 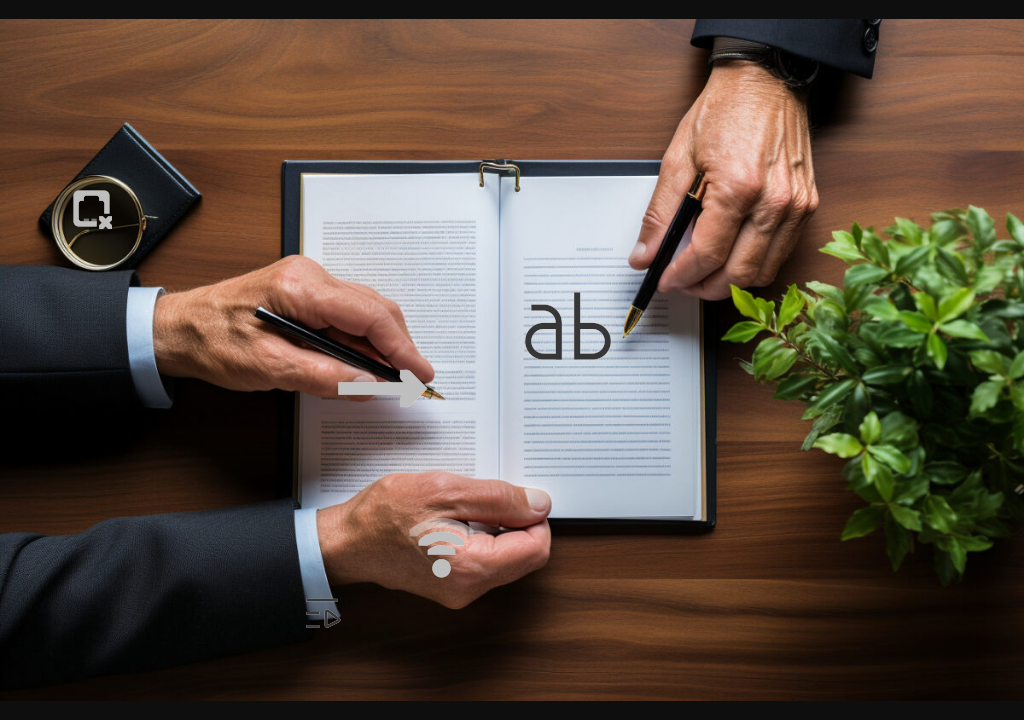 What do you see at coordinates (568, 329) in the screenshot?
I see `access font settings and preferences` at bounding box center [568, 329].